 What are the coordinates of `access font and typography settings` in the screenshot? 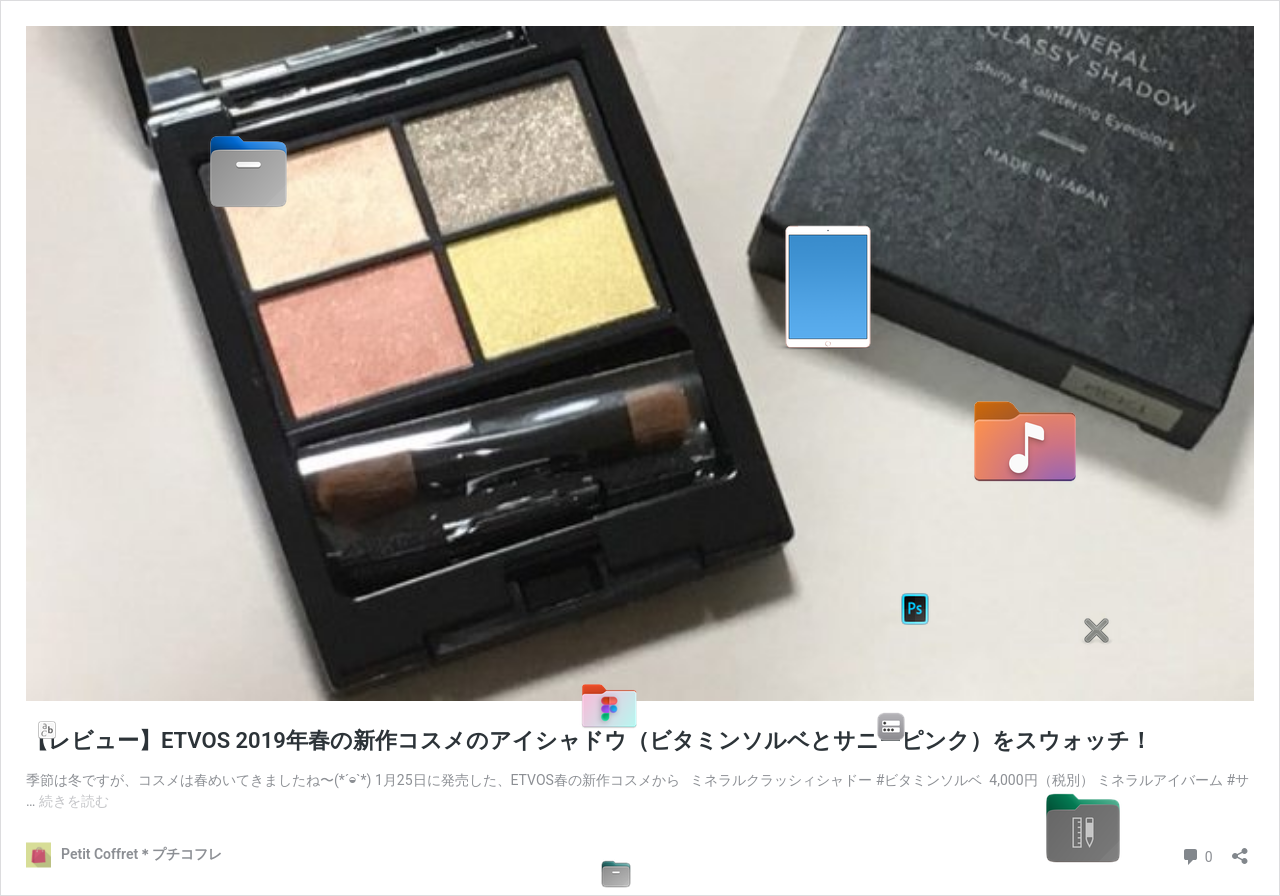 It's located at (47, 730).